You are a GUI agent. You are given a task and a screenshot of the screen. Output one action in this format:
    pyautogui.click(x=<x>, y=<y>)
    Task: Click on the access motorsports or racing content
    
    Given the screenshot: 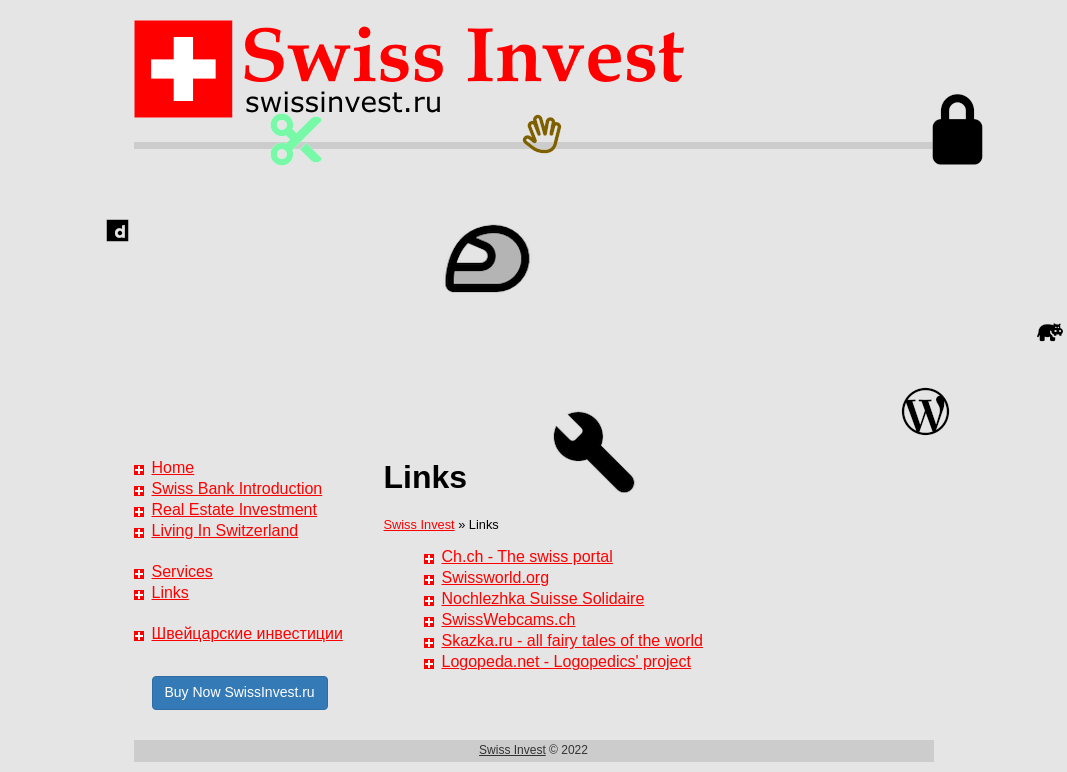 What is the action you would take?
    pyautogui.click(x=487, y=258)
    